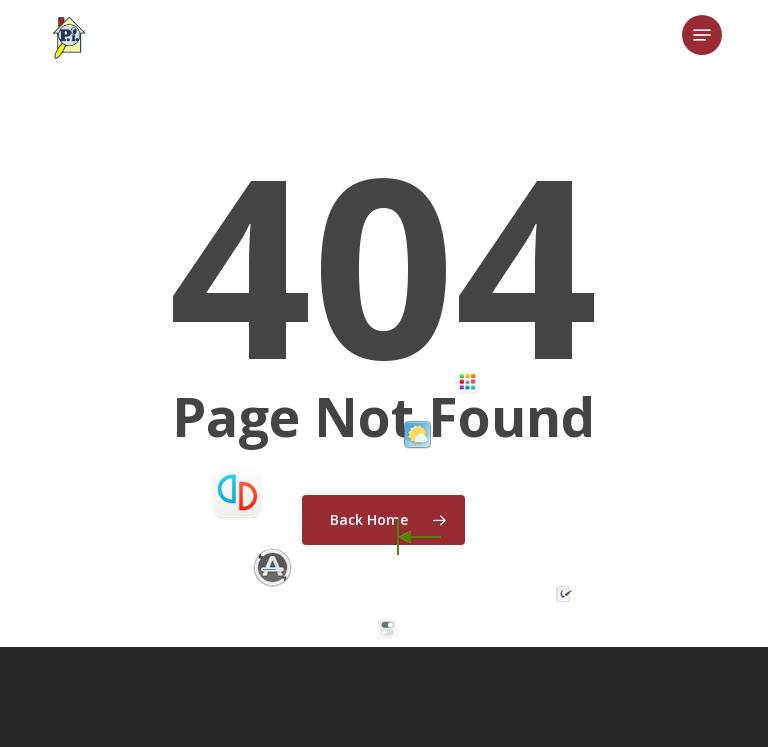 Image resolution: width=768 pixels, height=747 pixels. Describe the element at coordinates (417, 434) in the screenshot. I see `open the weather application` at that location.